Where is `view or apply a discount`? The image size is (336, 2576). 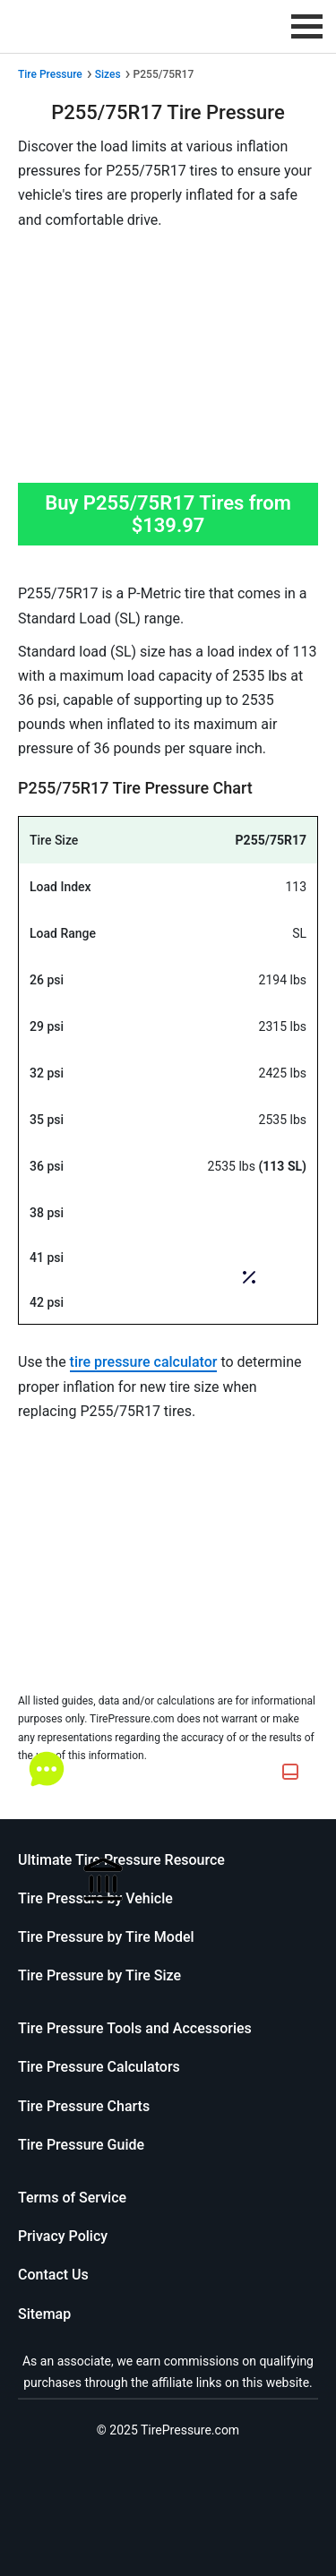 view or apply a discount is located at coordinates (249, 1277).